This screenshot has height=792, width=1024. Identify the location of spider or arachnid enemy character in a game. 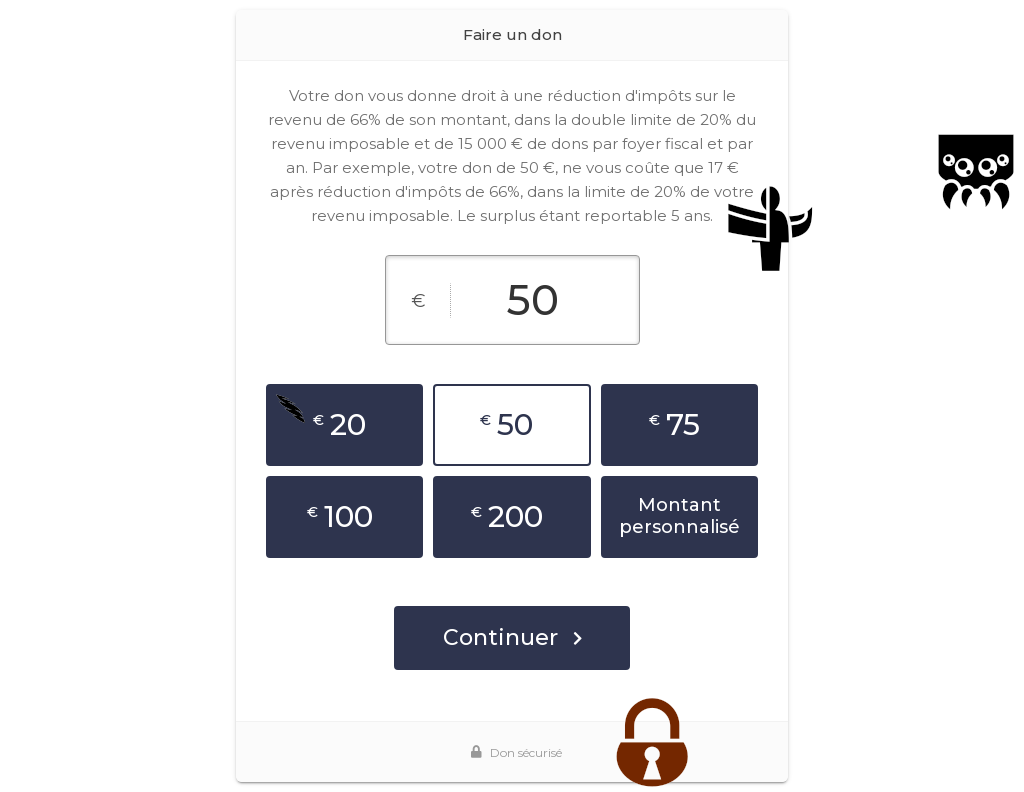
(976, 172).